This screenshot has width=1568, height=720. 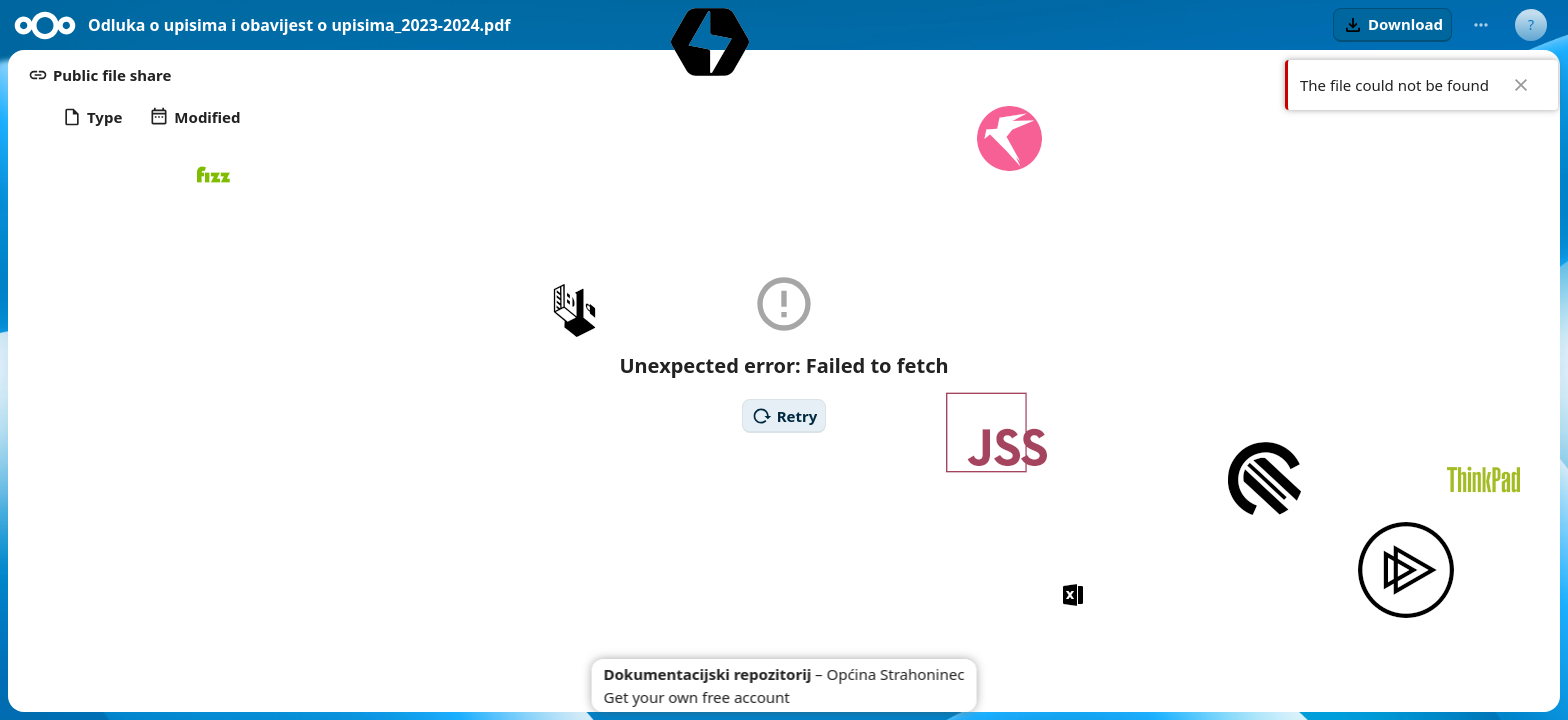 I want to click on autocannon HTTP benchmarking tool logo, so click(x=1264, y=478).